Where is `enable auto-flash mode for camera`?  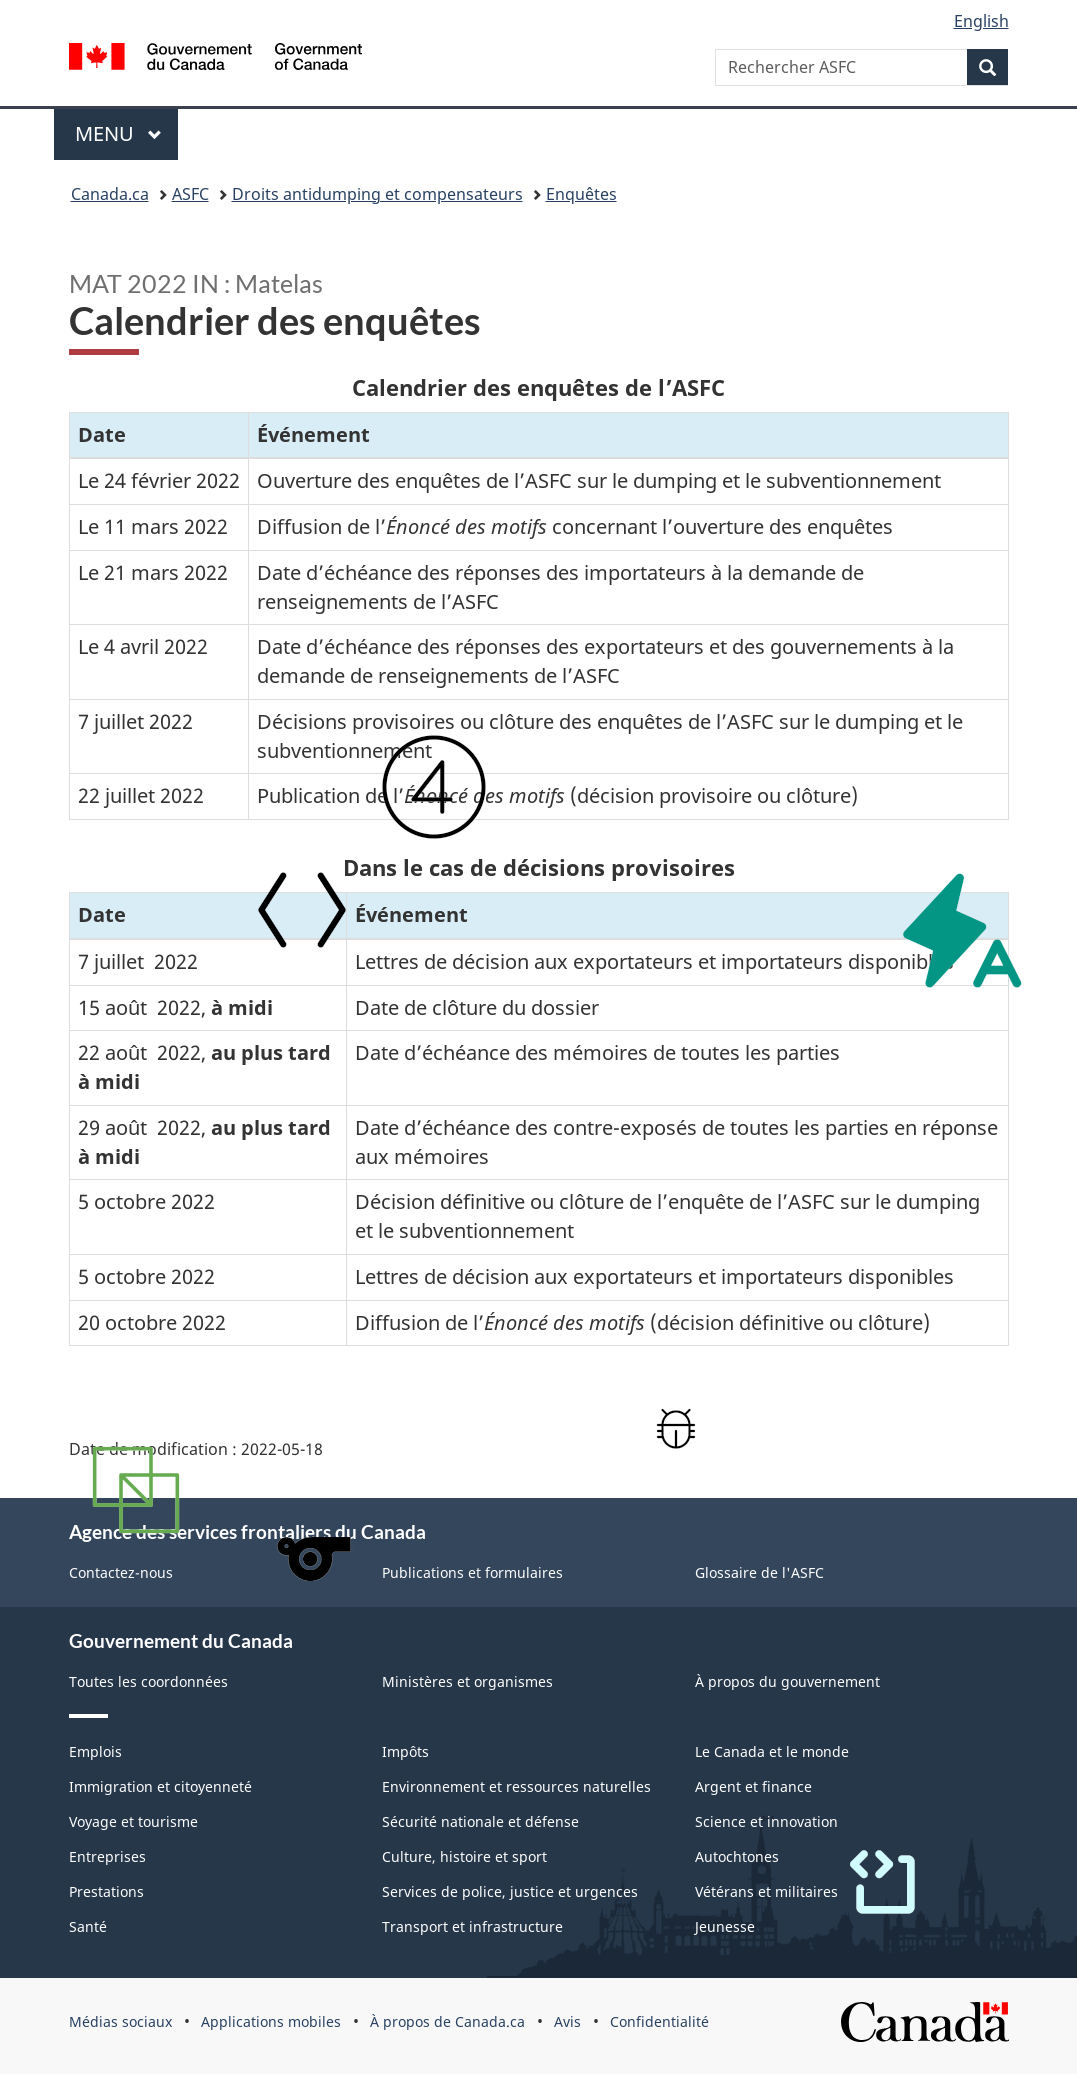 enable auto-flash mode for camera is located at coordinates (960, 935).